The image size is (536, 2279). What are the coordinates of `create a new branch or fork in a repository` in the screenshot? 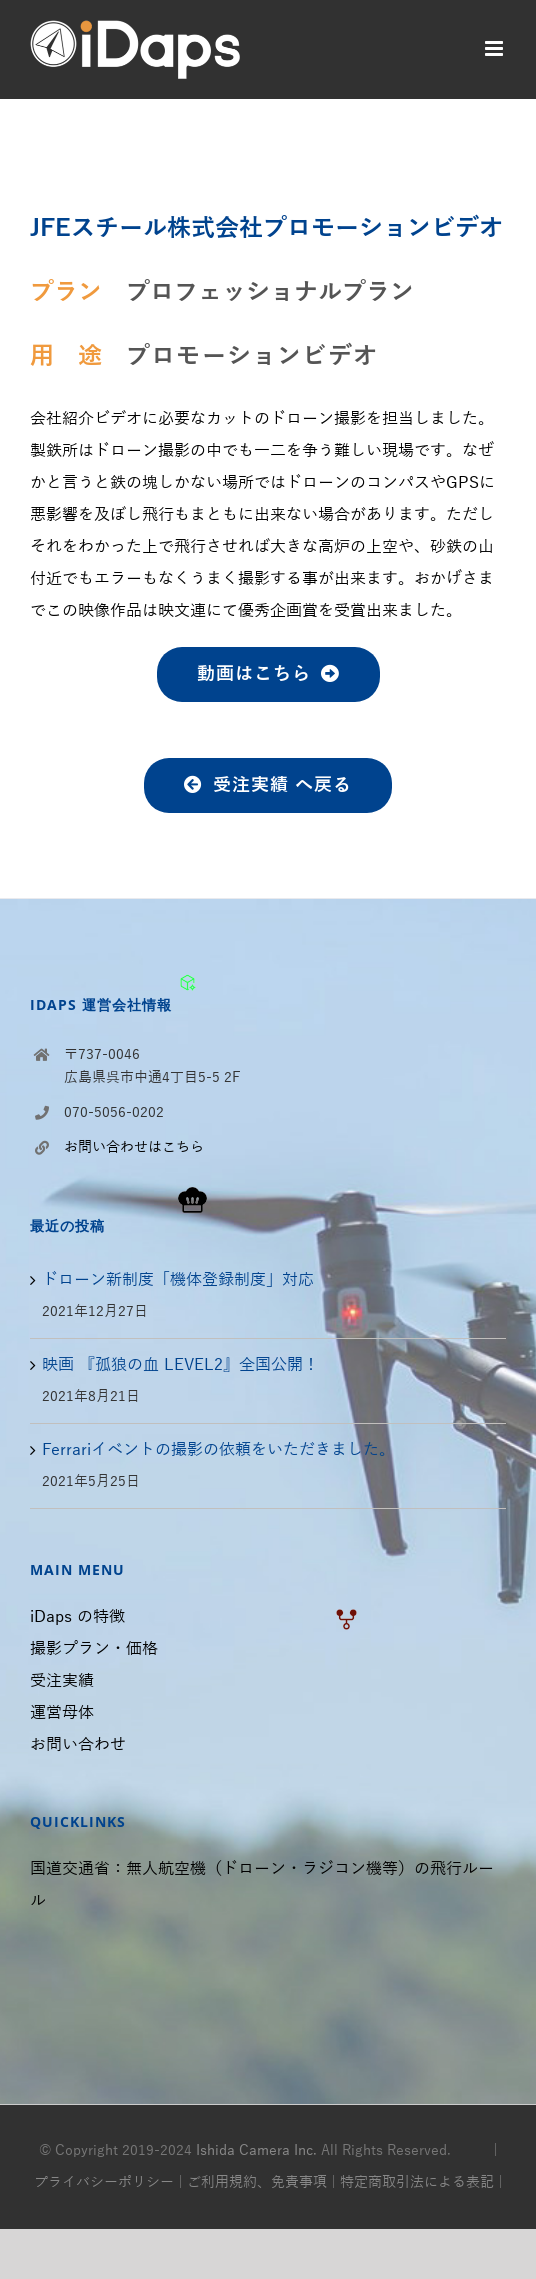 It's located at (346, 1619).